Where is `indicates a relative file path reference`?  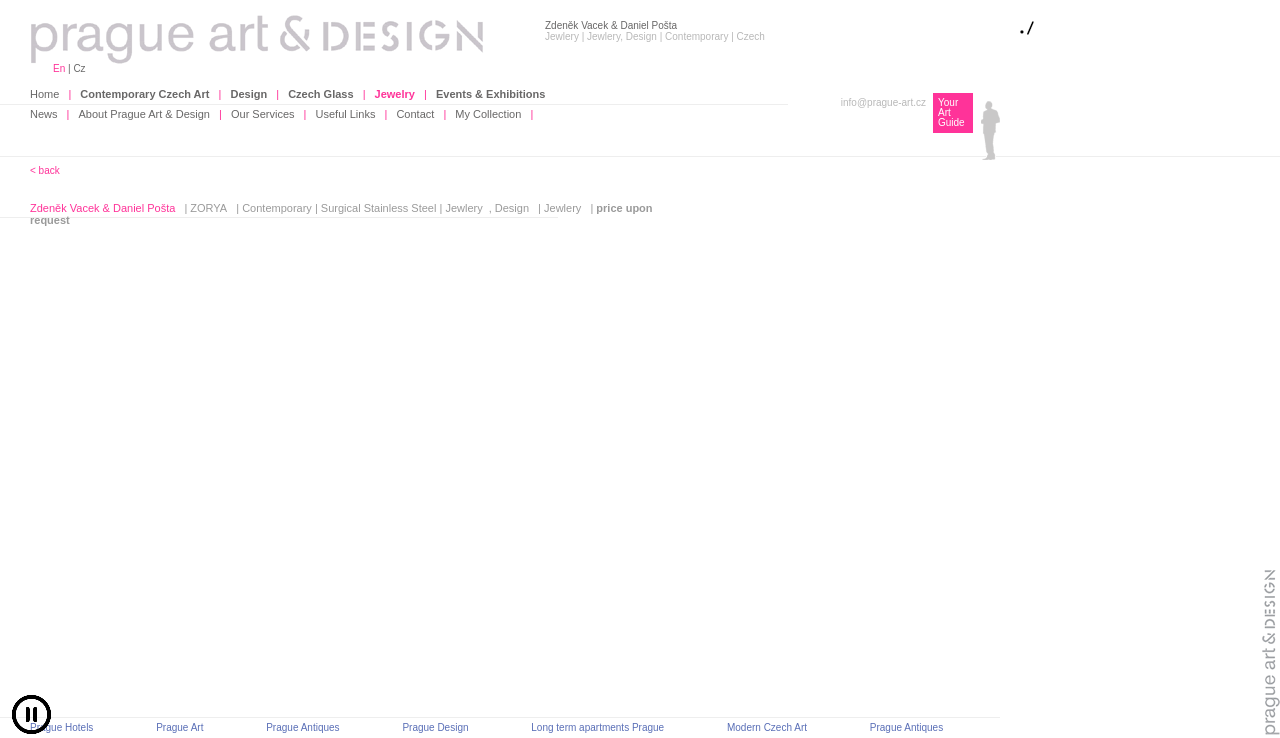
indicates a relative file path reference is located at coordinates (1027, 28).